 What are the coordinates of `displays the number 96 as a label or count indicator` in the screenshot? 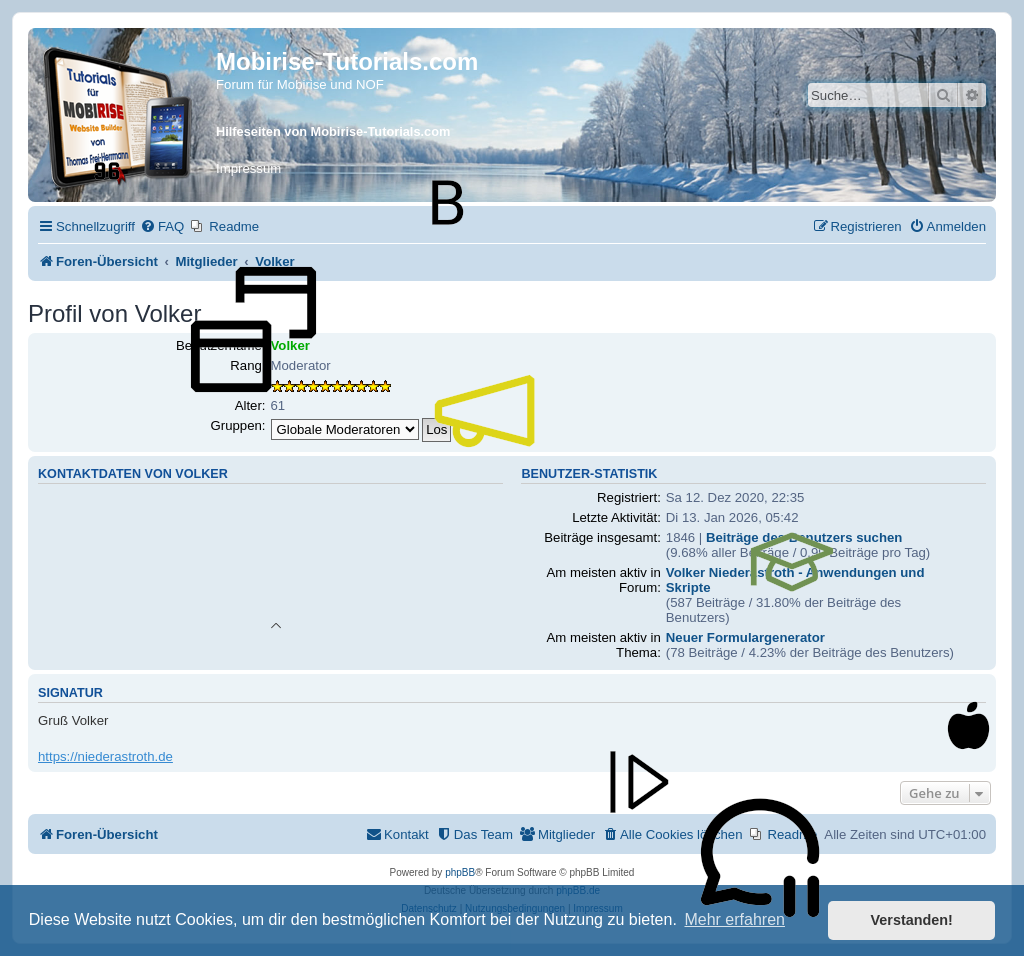 It's located at (107, 171).